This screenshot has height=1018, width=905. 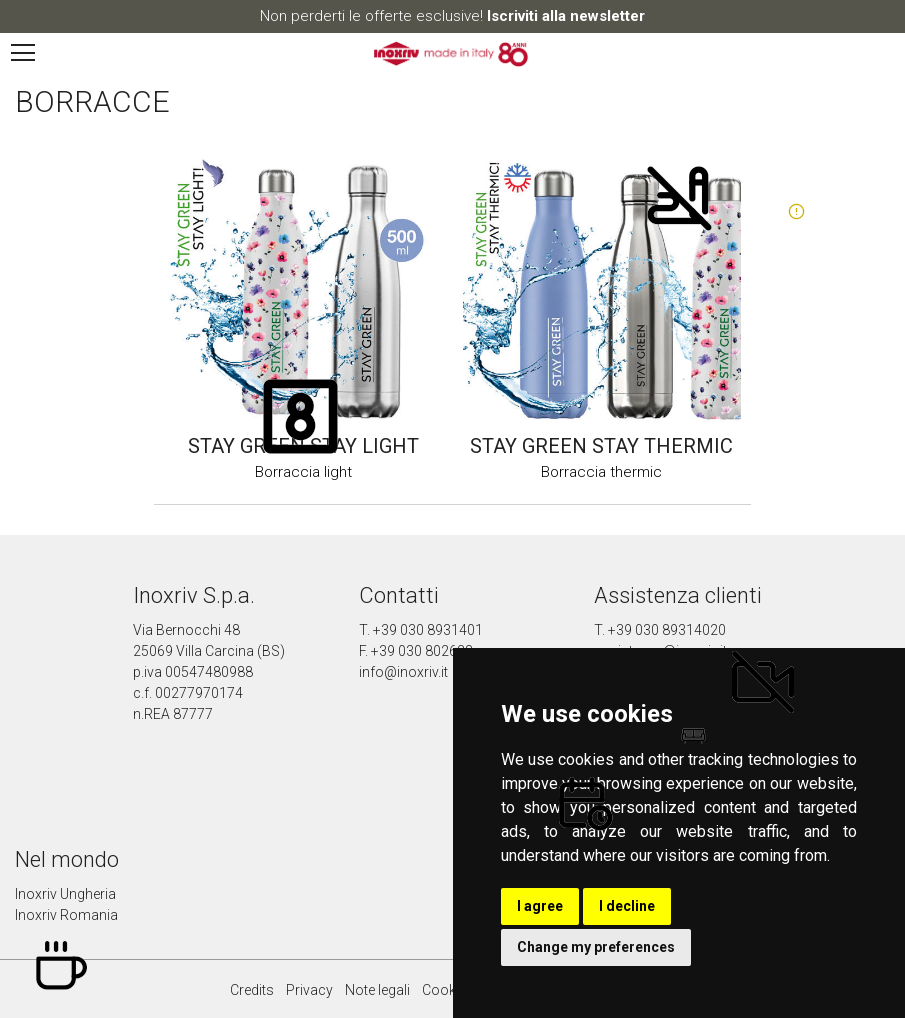 What do you see at coordinates (693, 735) in the screenshot?
I see `browse furniture or home decor items` at bounding box center [693, 735].